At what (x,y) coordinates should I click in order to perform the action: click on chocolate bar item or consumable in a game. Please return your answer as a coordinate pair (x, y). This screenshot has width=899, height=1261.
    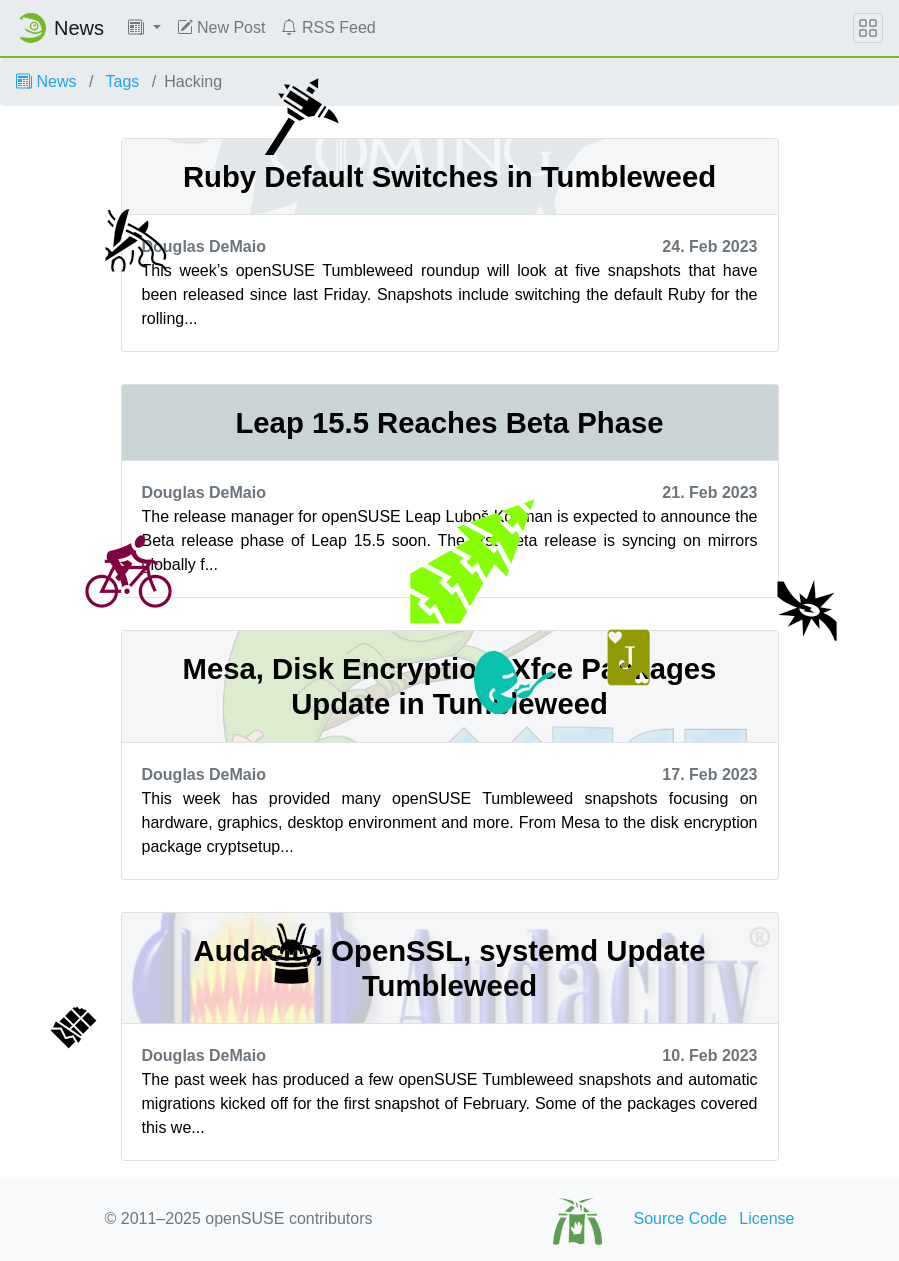
    Looking at the image, I should click on (73, 1025).